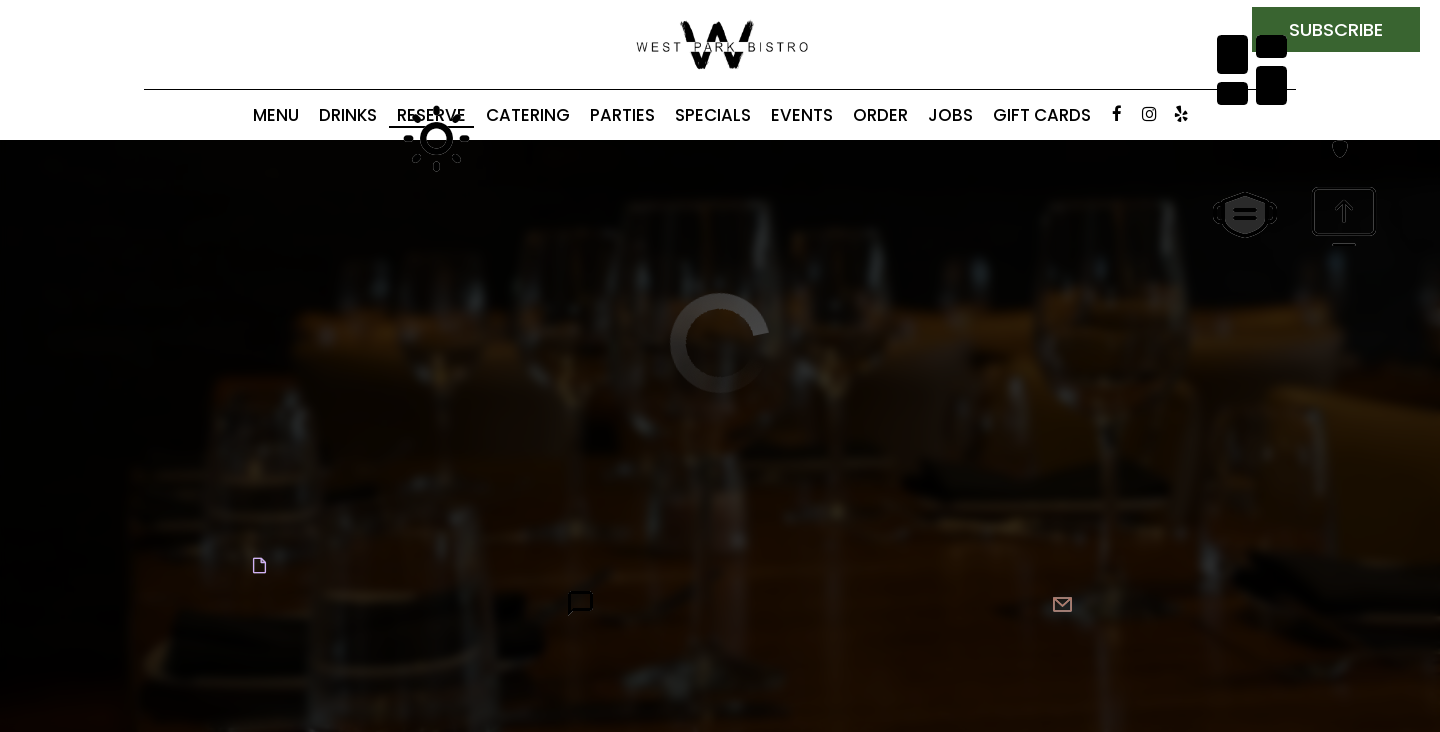 Image resolution: width=1440 pixels, height=732 pixels. Describe the element at coordinates (436, 138) in the screenshot. I see `switch to light mode` at that location.